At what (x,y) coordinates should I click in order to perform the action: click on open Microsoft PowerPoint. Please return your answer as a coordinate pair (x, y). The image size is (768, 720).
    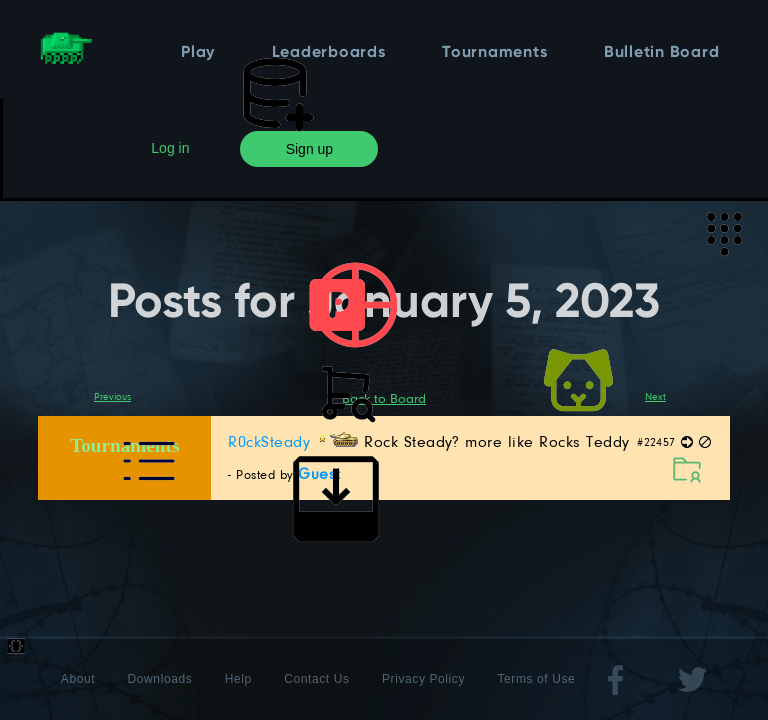
    Looking at the image, I should click on (352, 305).